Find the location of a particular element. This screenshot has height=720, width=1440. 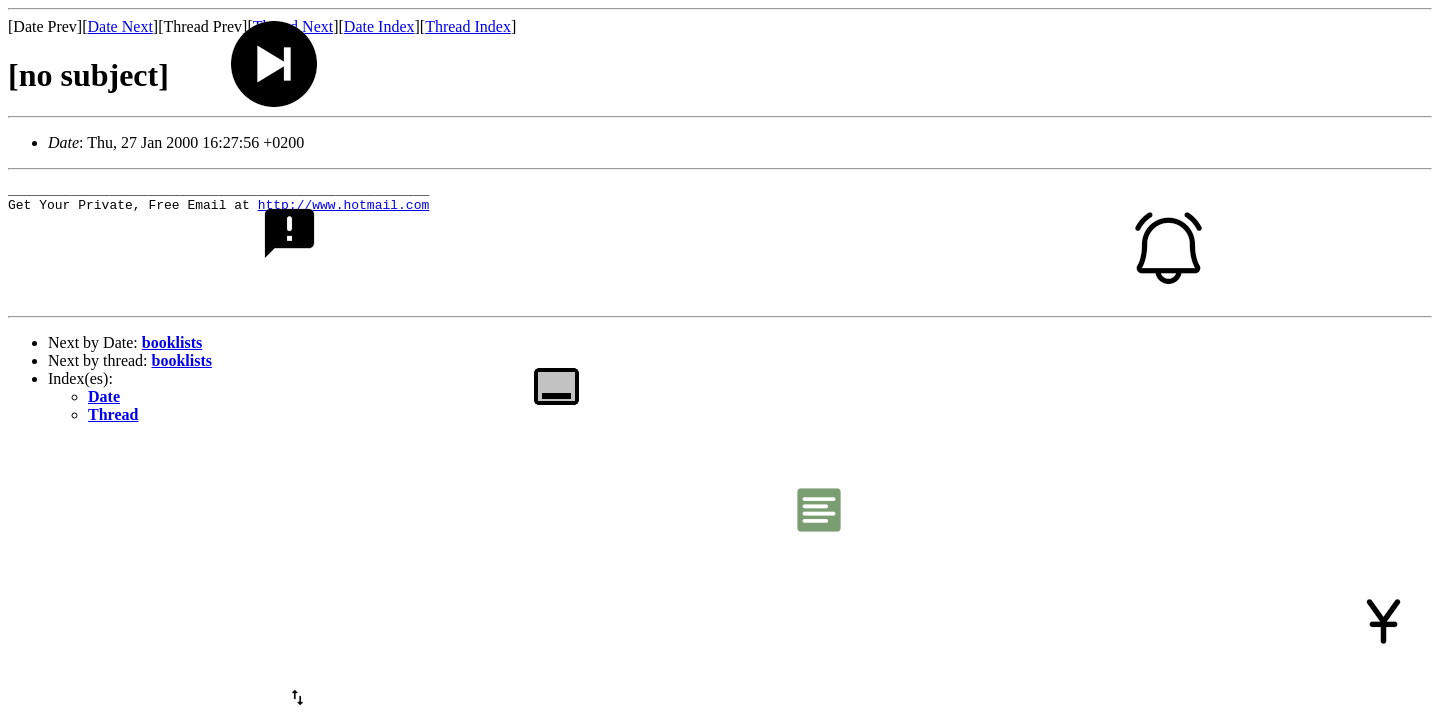

view notifications is located at coordinates (1168, 249).